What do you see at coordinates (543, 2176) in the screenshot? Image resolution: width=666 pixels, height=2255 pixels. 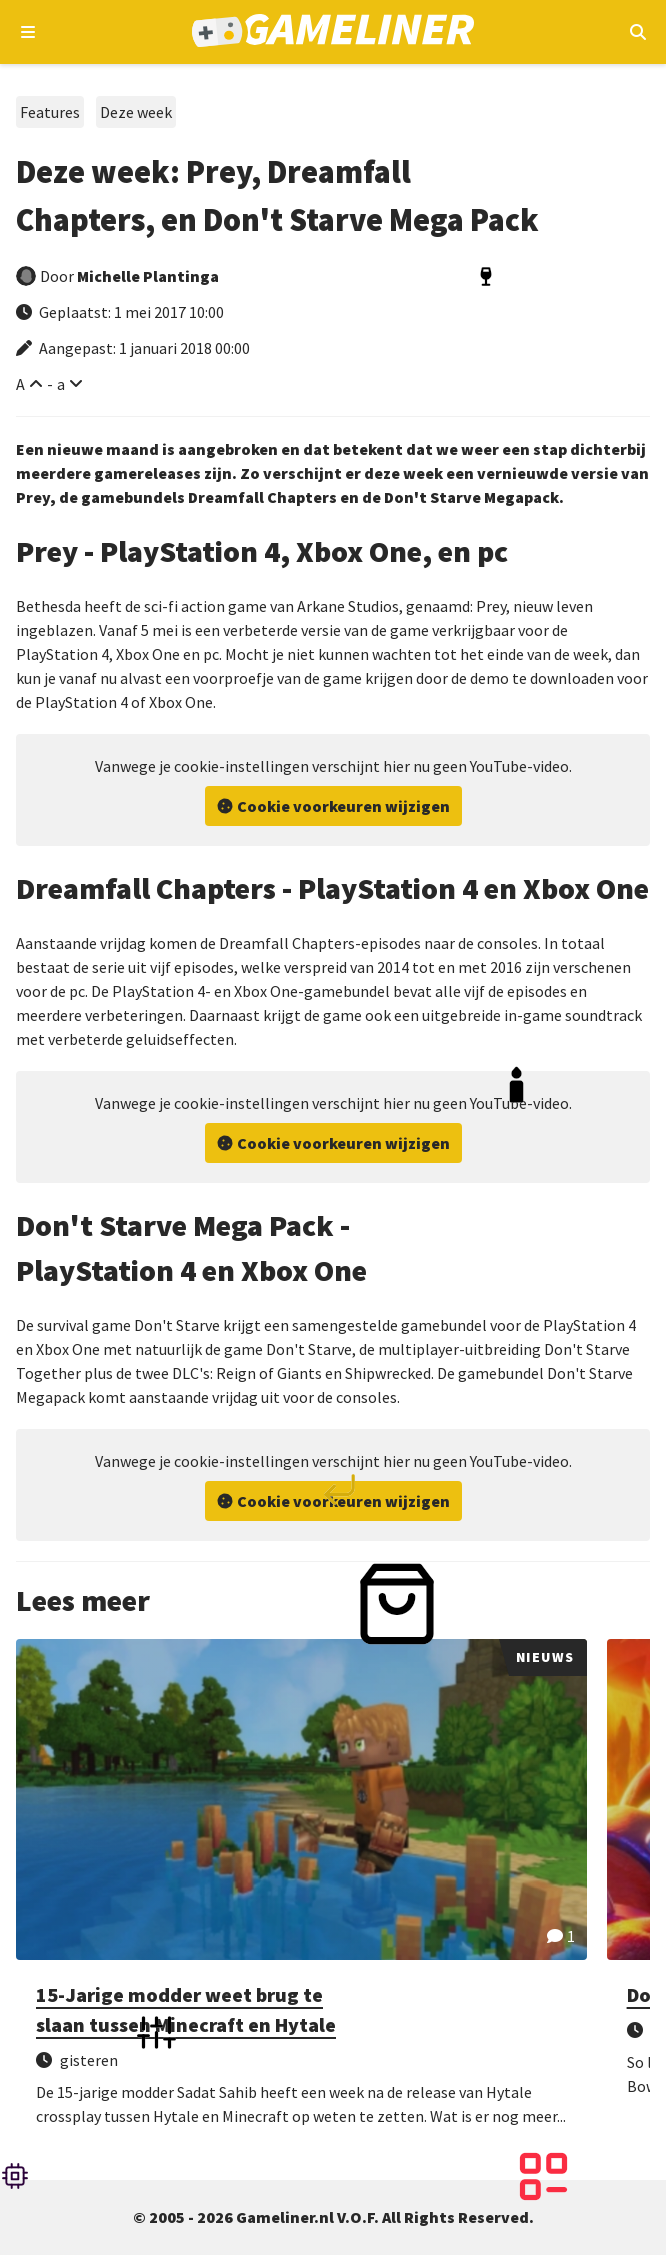 I see `remove an item from grid view` at bounding box center [543, 2176].